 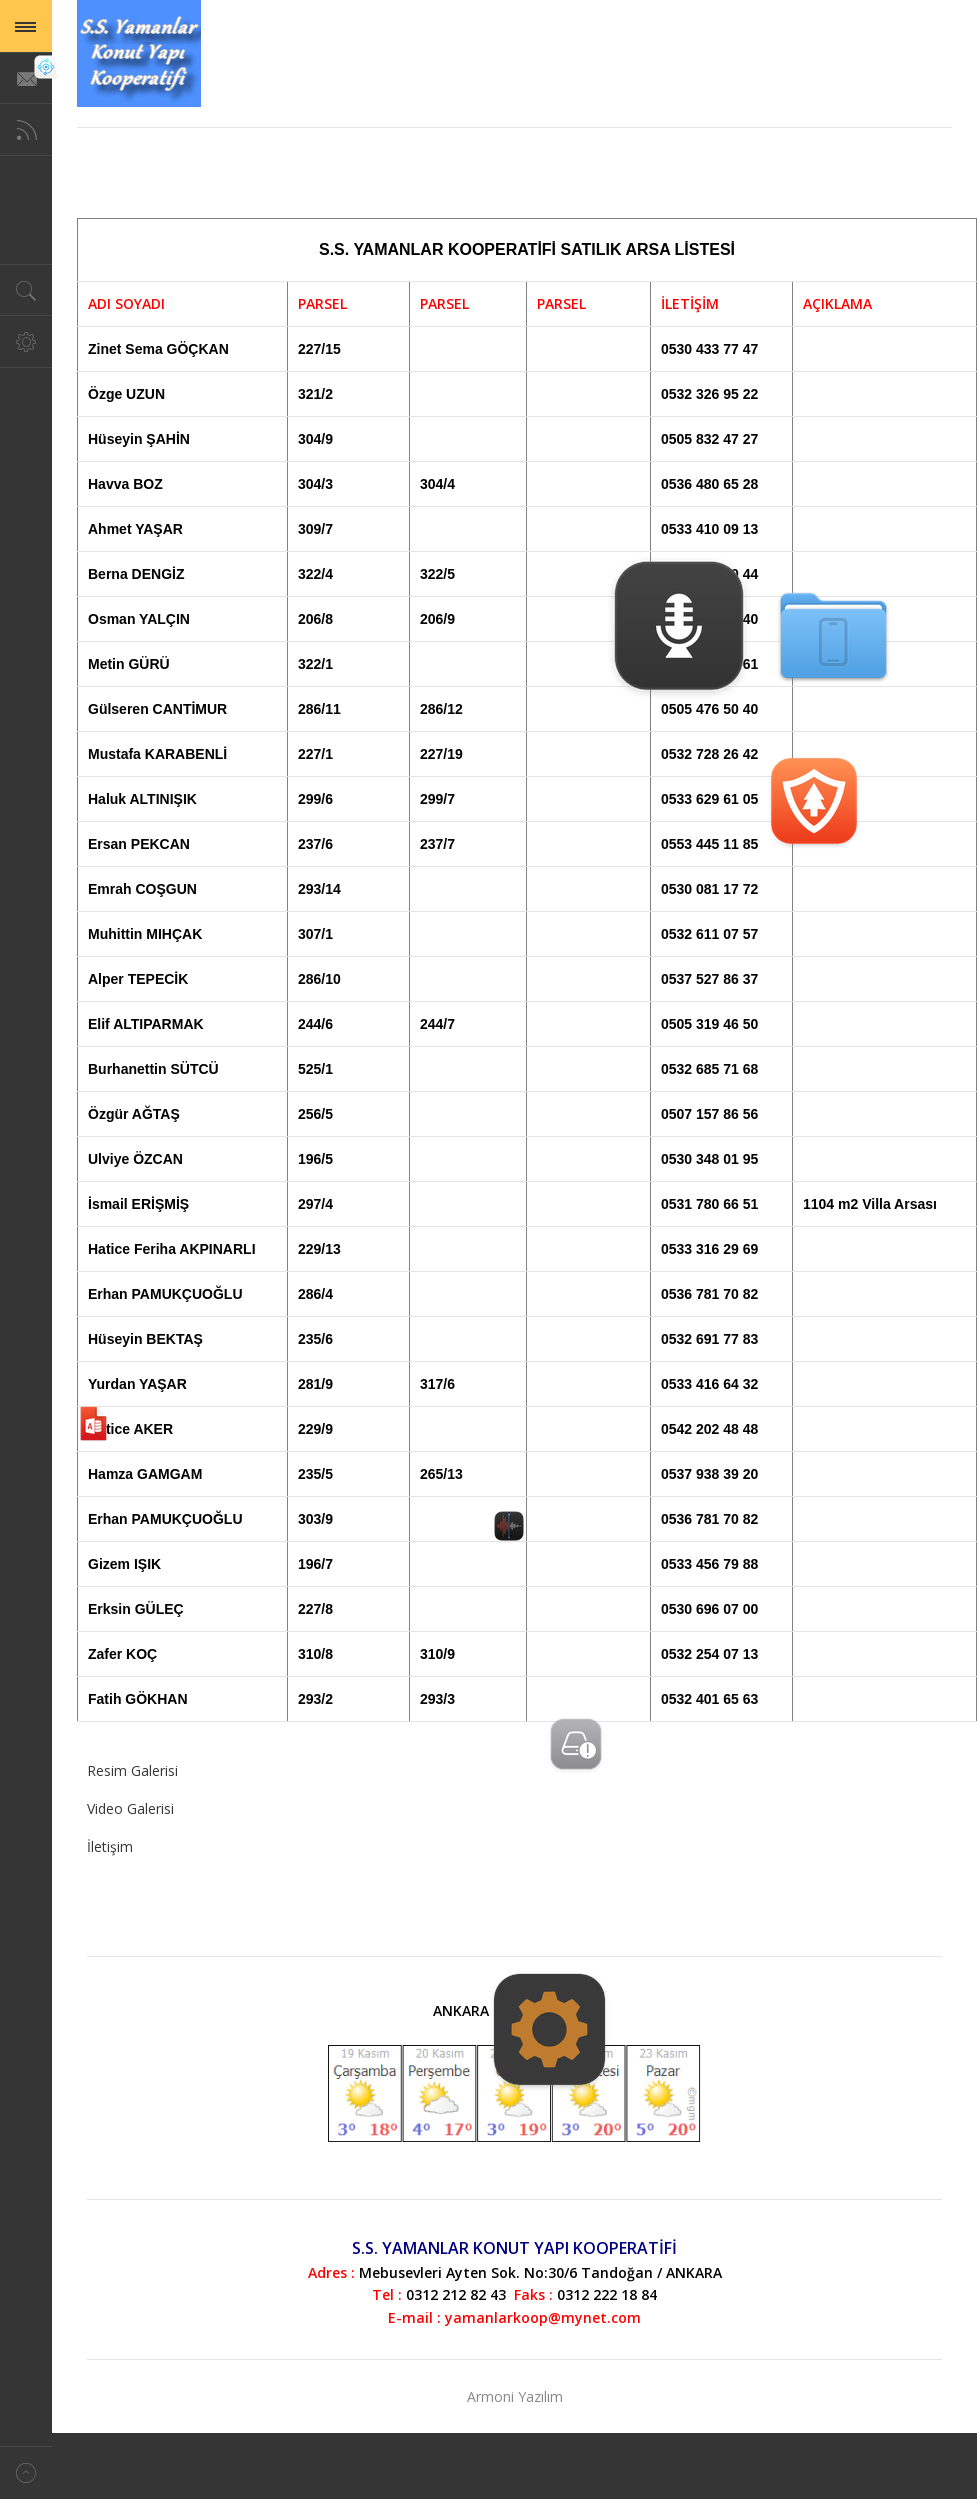 I want to click on open coolero cooling system control app, so click(x=46, y=67).